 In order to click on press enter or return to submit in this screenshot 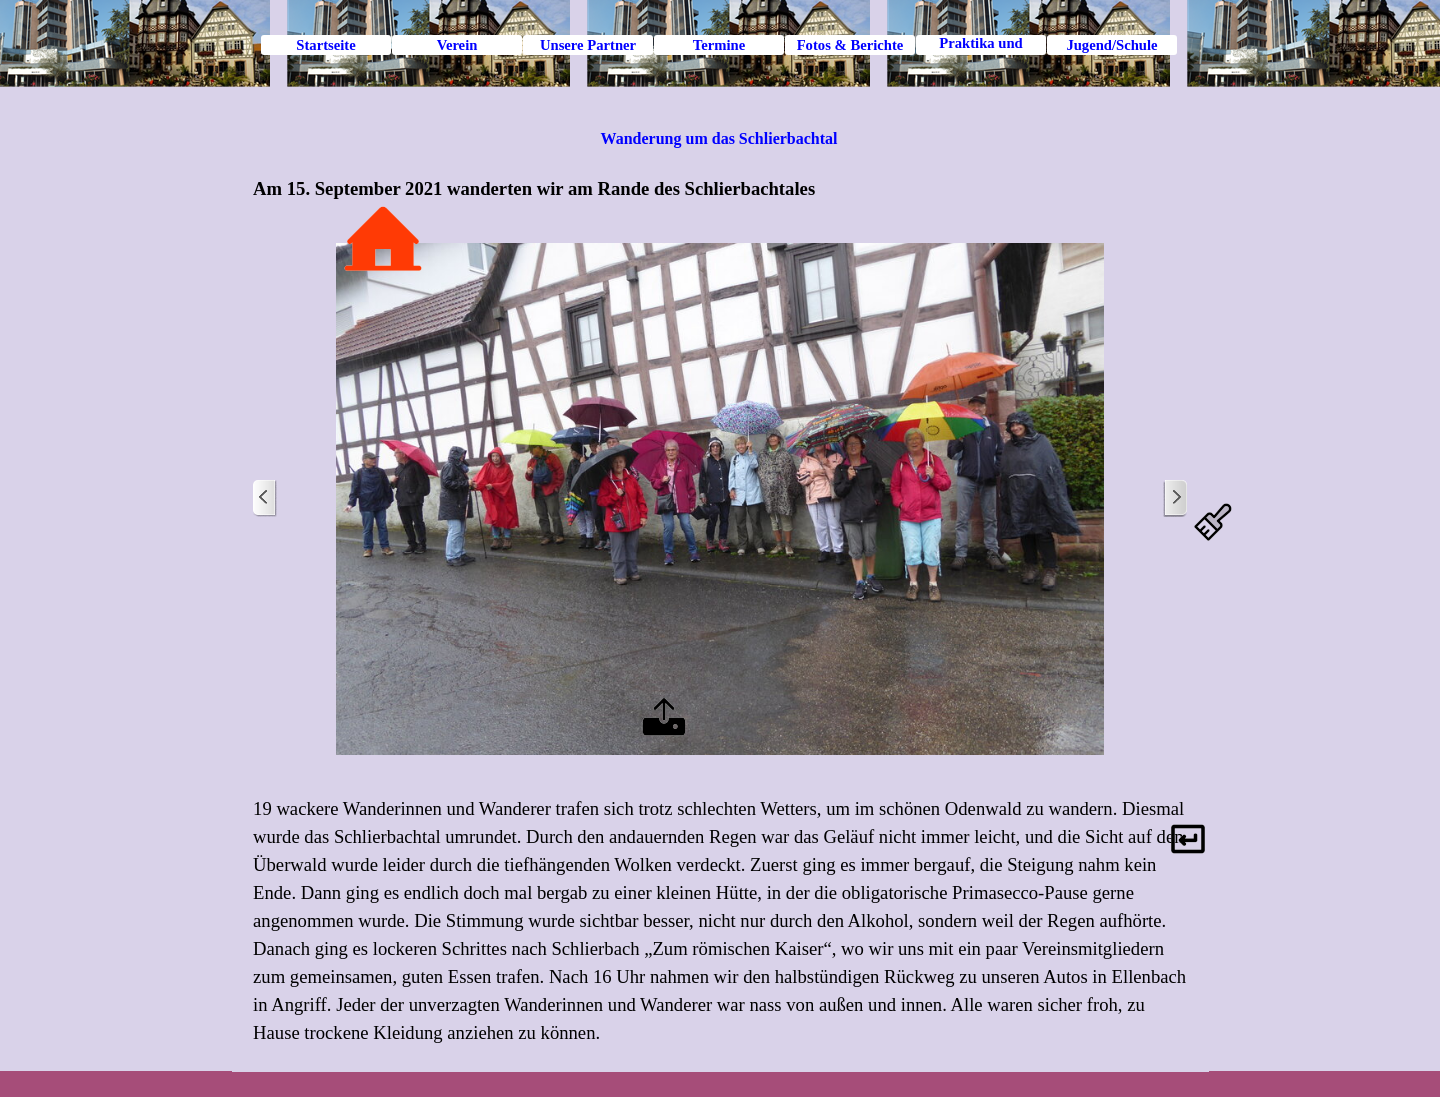, I will do `click(1188, 839)`.